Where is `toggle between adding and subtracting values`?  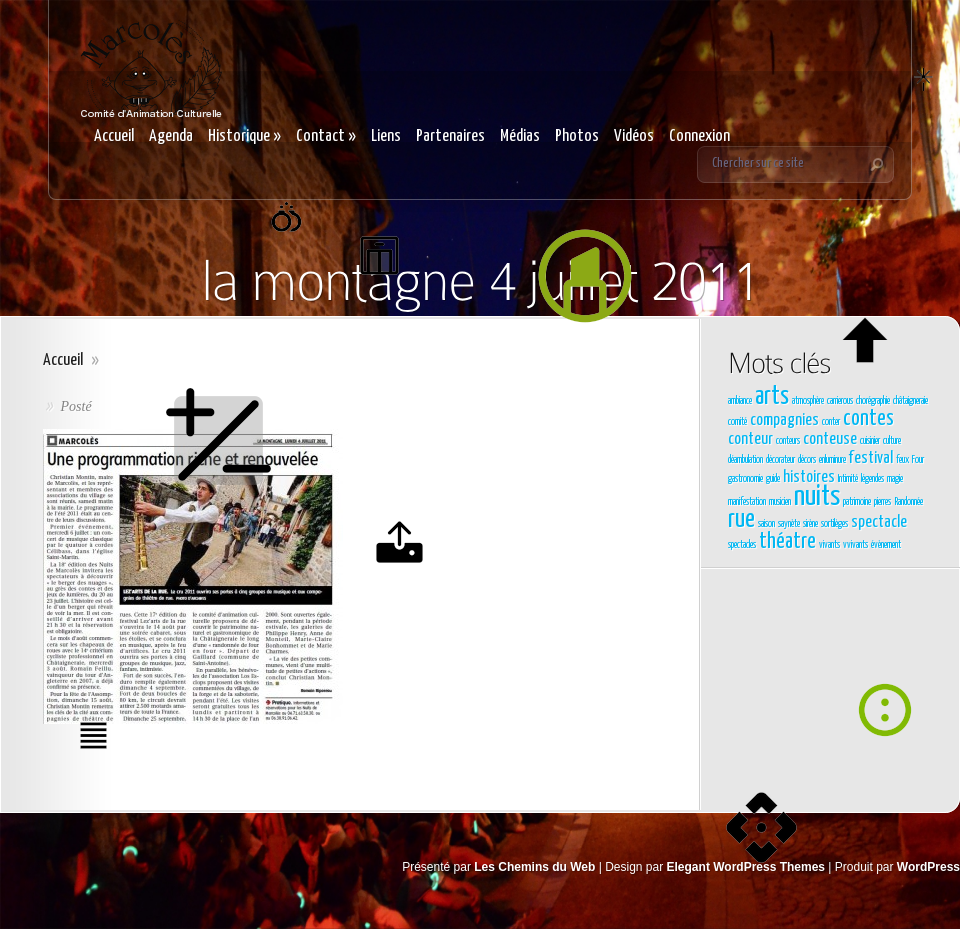
toggle between adding and subtracting values is located at coordinates (218, 440).